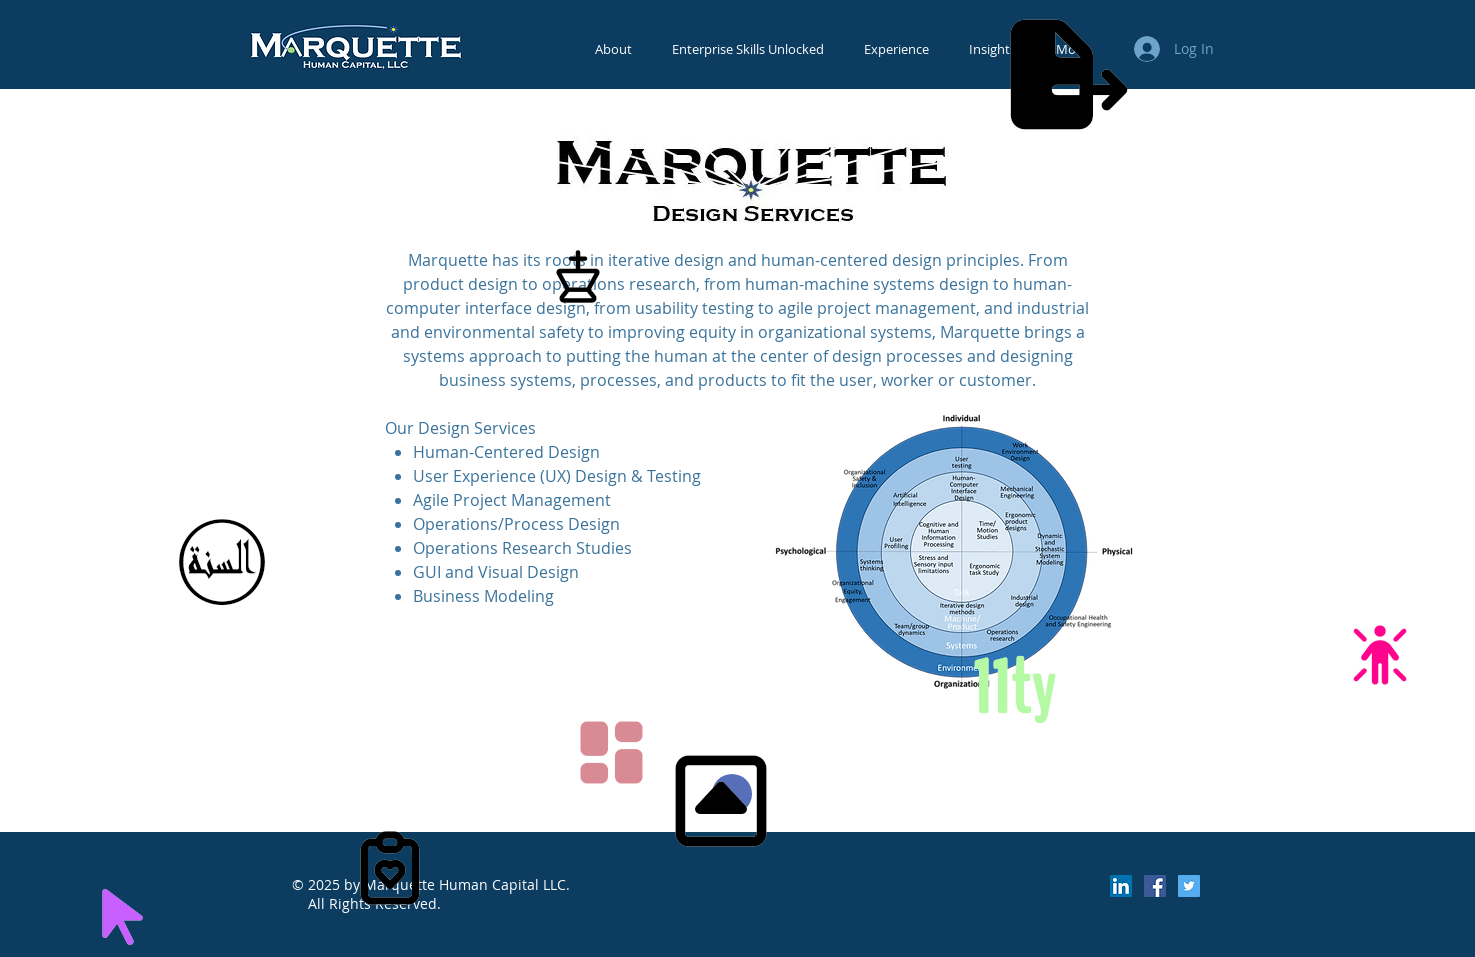 The width and height of the screenshot is (1475, 957). I want to click on export file to another location or format, so click(1065, 74).